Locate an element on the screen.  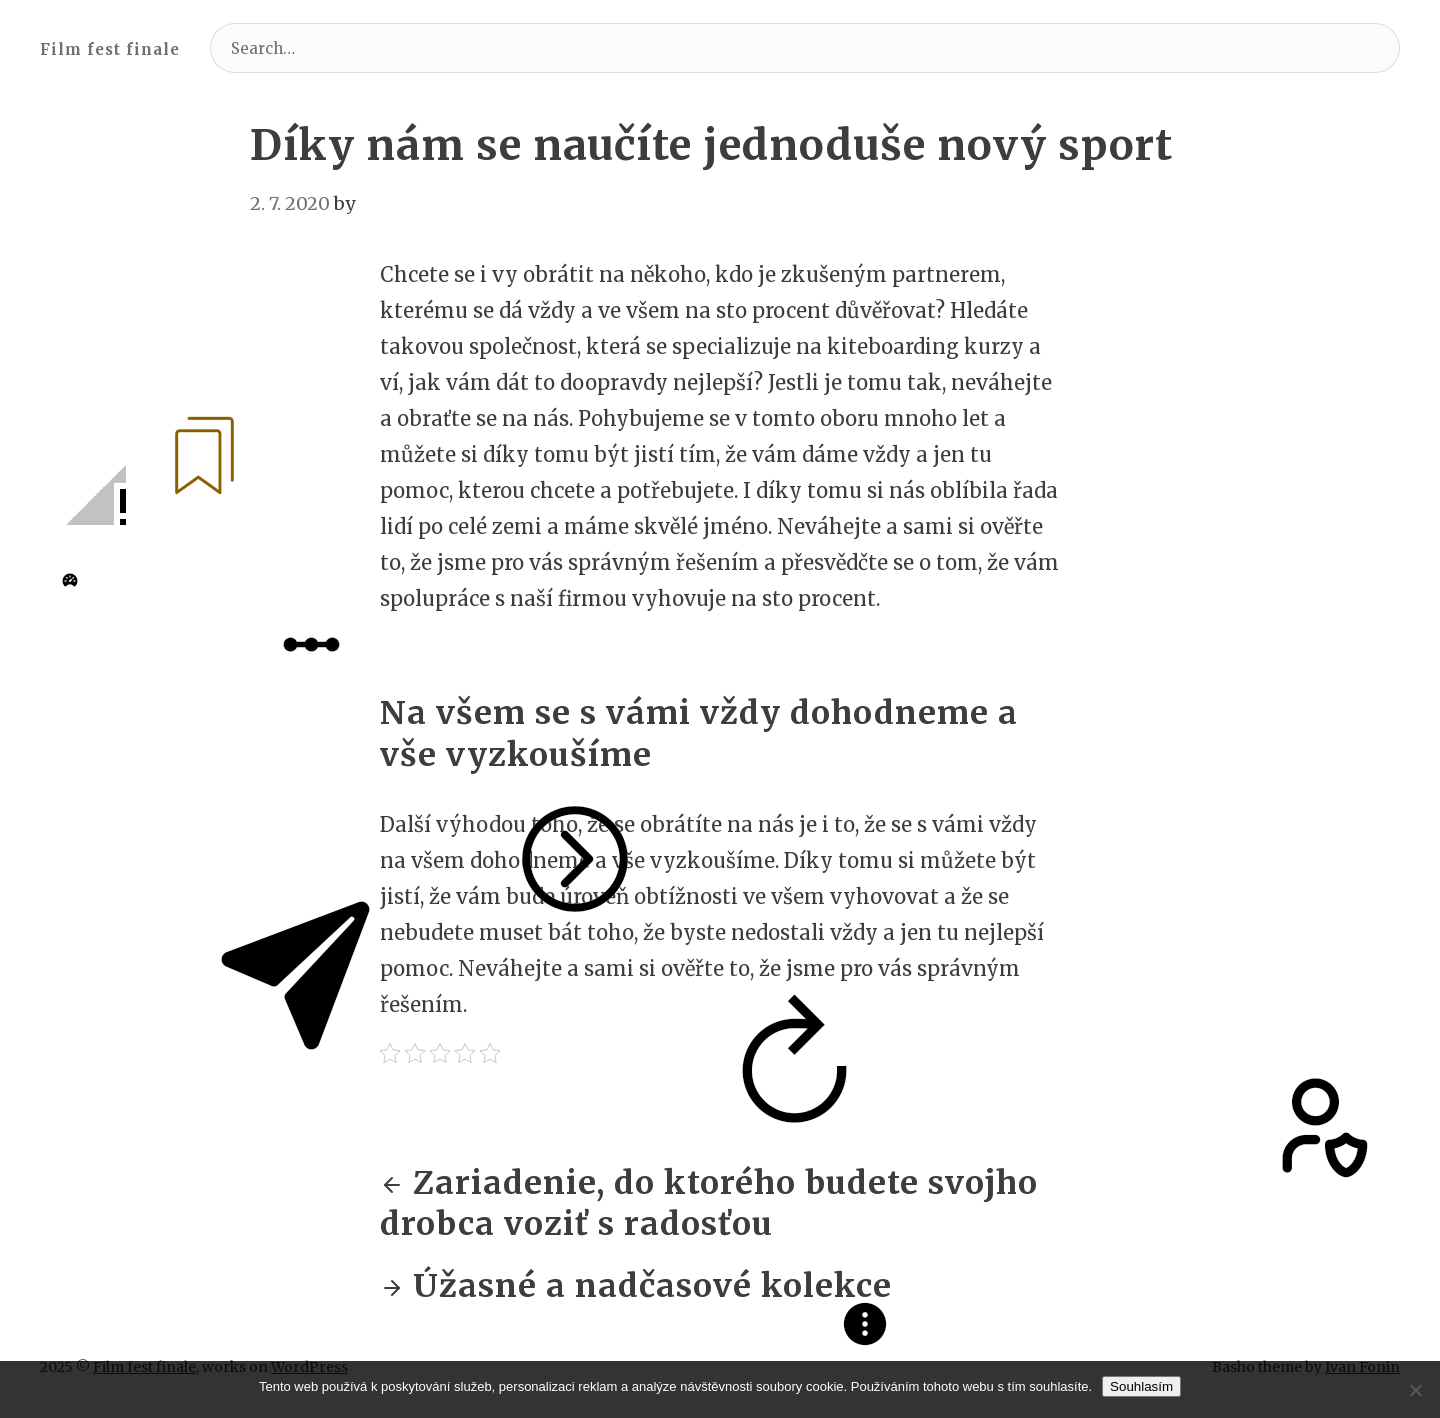
view saved bookmarks is located at coordinates (204, 455).